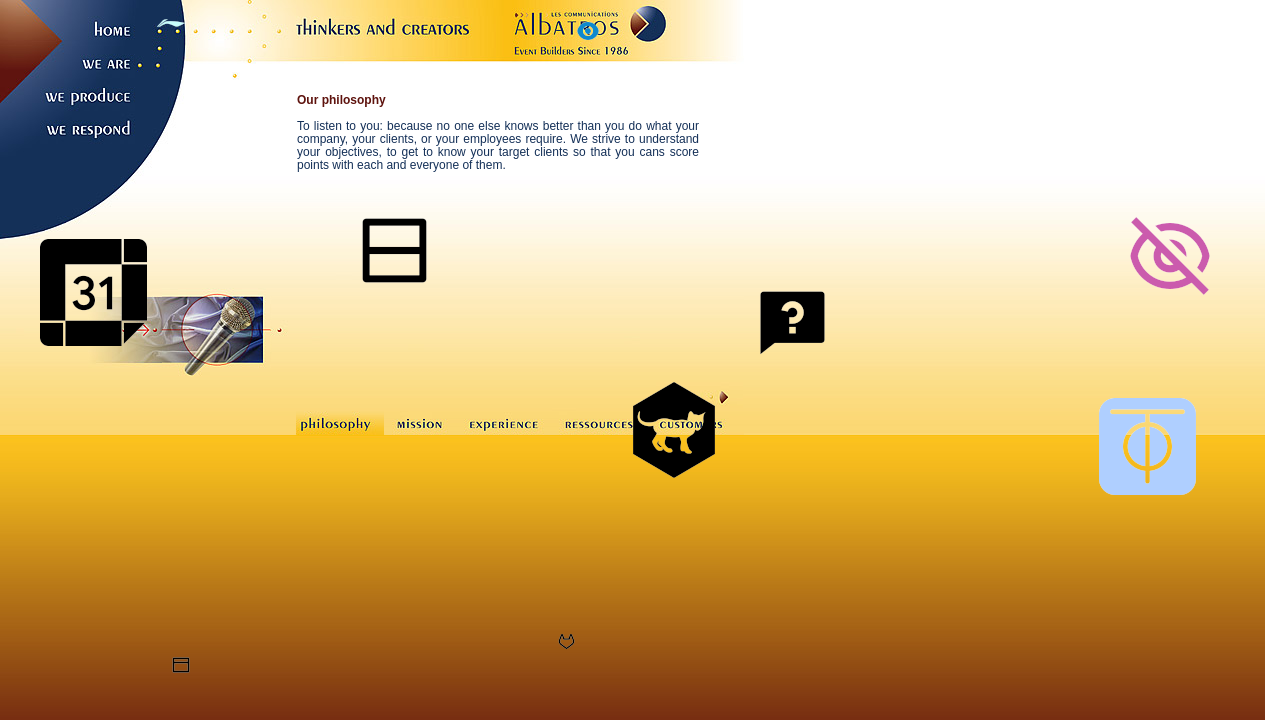 This screenshot has height=720, width=1265. Describe the element at coordinates (792, 320) in the screenshot. I see `access FAQ or help section` at that location.